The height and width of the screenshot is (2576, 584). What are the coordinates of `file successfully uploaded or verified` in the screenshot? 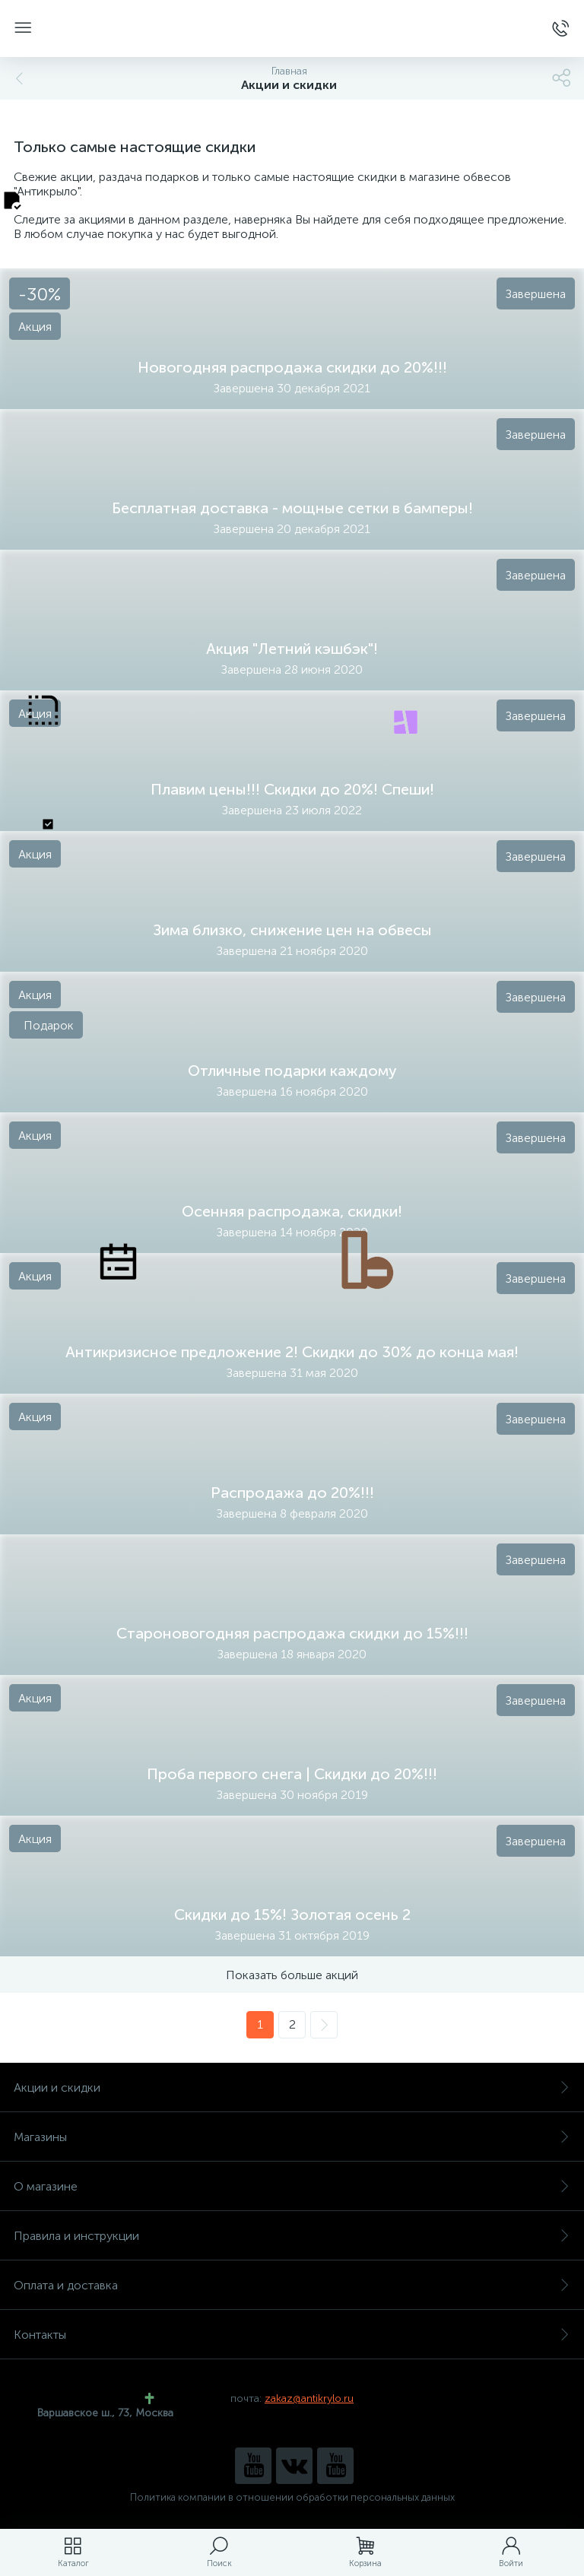 It's located at (11, 200).